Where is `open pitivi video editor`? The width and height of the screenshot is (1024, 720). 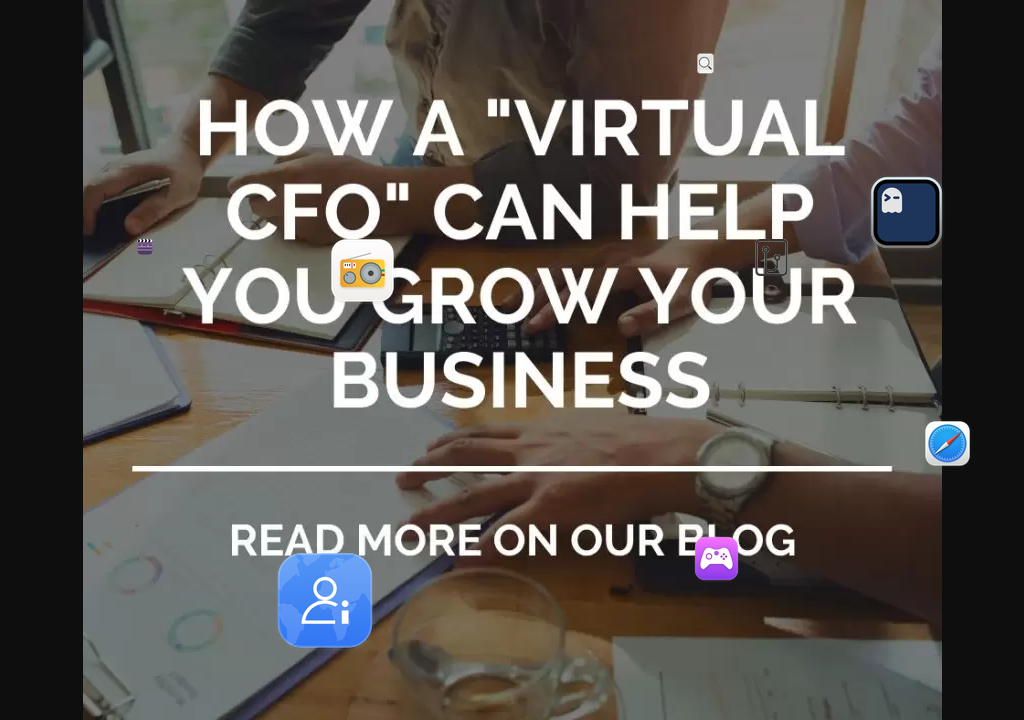 open pitivi video editor is located at coordinates (145, 247).